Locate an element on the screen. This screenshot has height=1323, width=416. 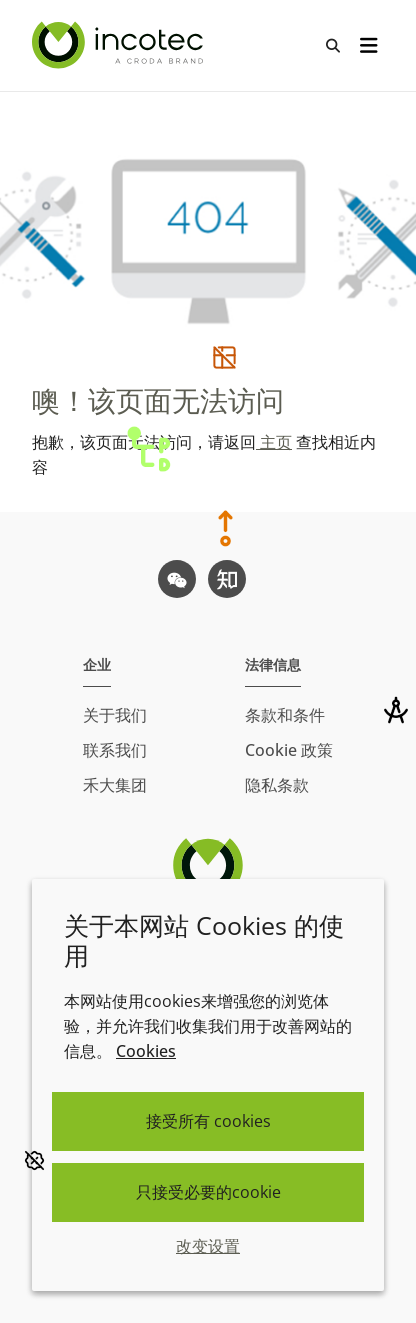
disable table view is located at coordinates (224, 357).